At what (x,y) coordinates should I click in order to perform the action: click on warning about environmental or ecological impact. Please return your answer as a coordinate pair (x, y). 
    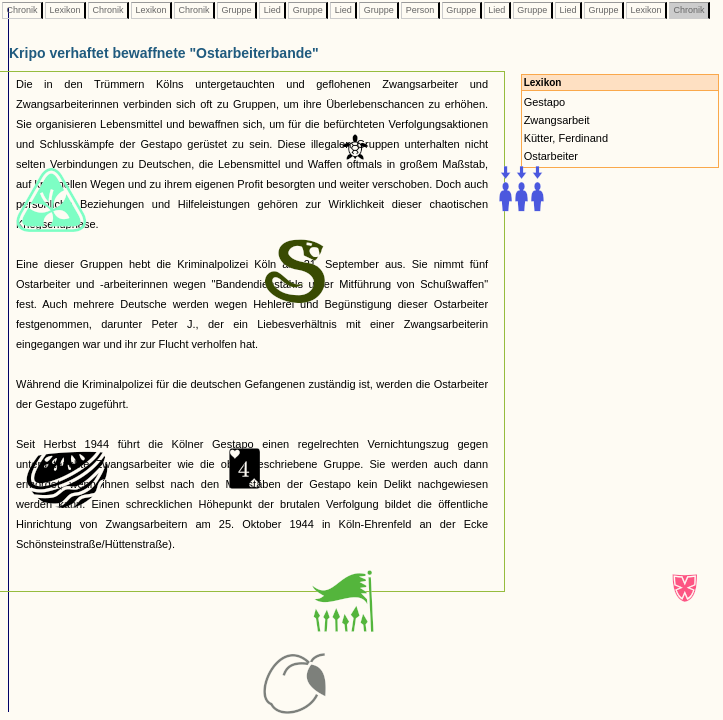
    Looking at the image, I should click on (51, 203).